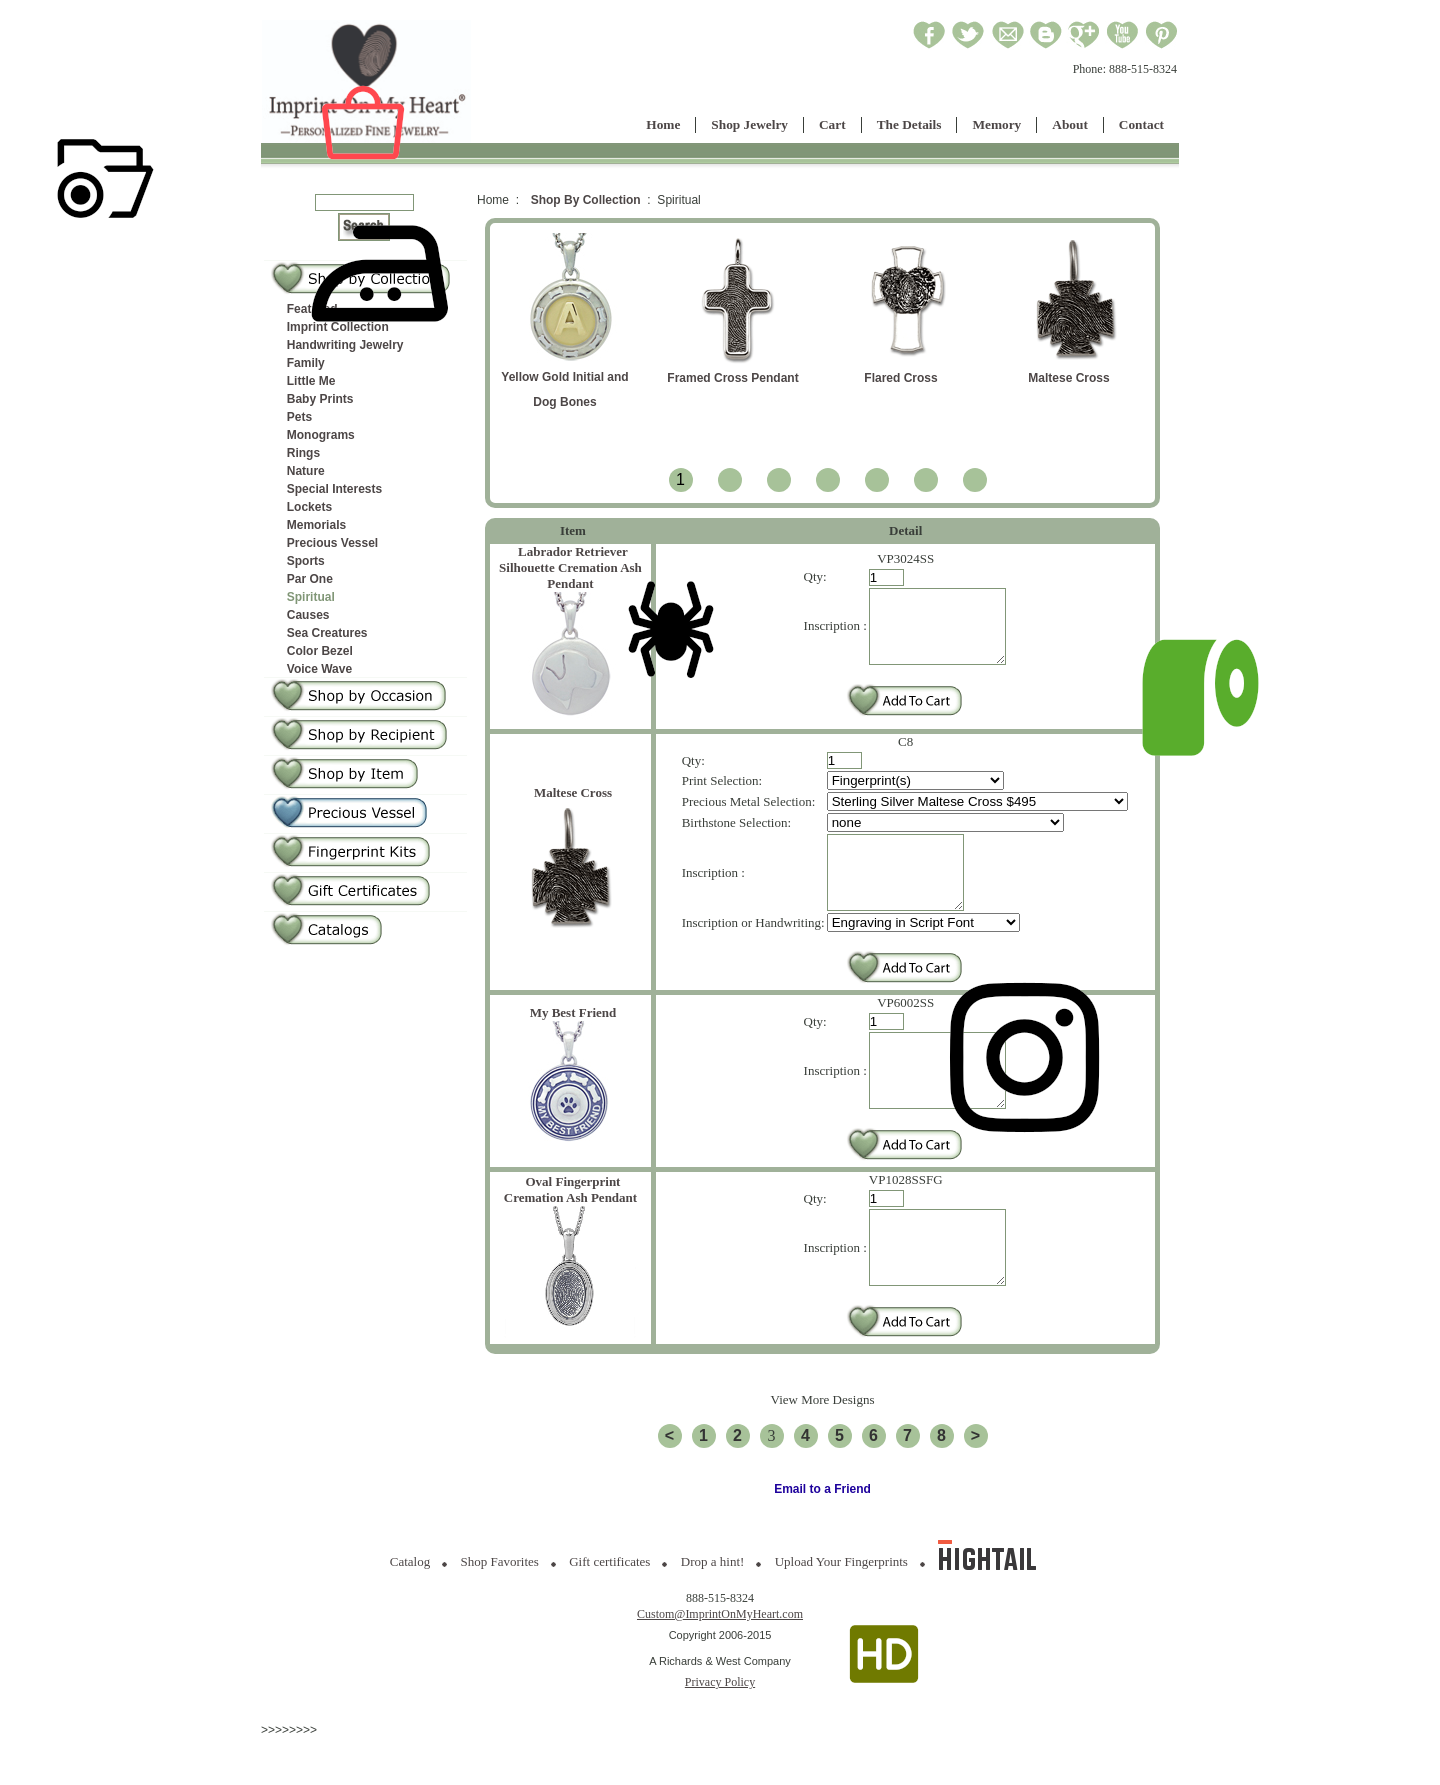 The height and width of the screenshot is (1785, 1440). I want to click on indicates bug or error in the system, so click(671, 629).